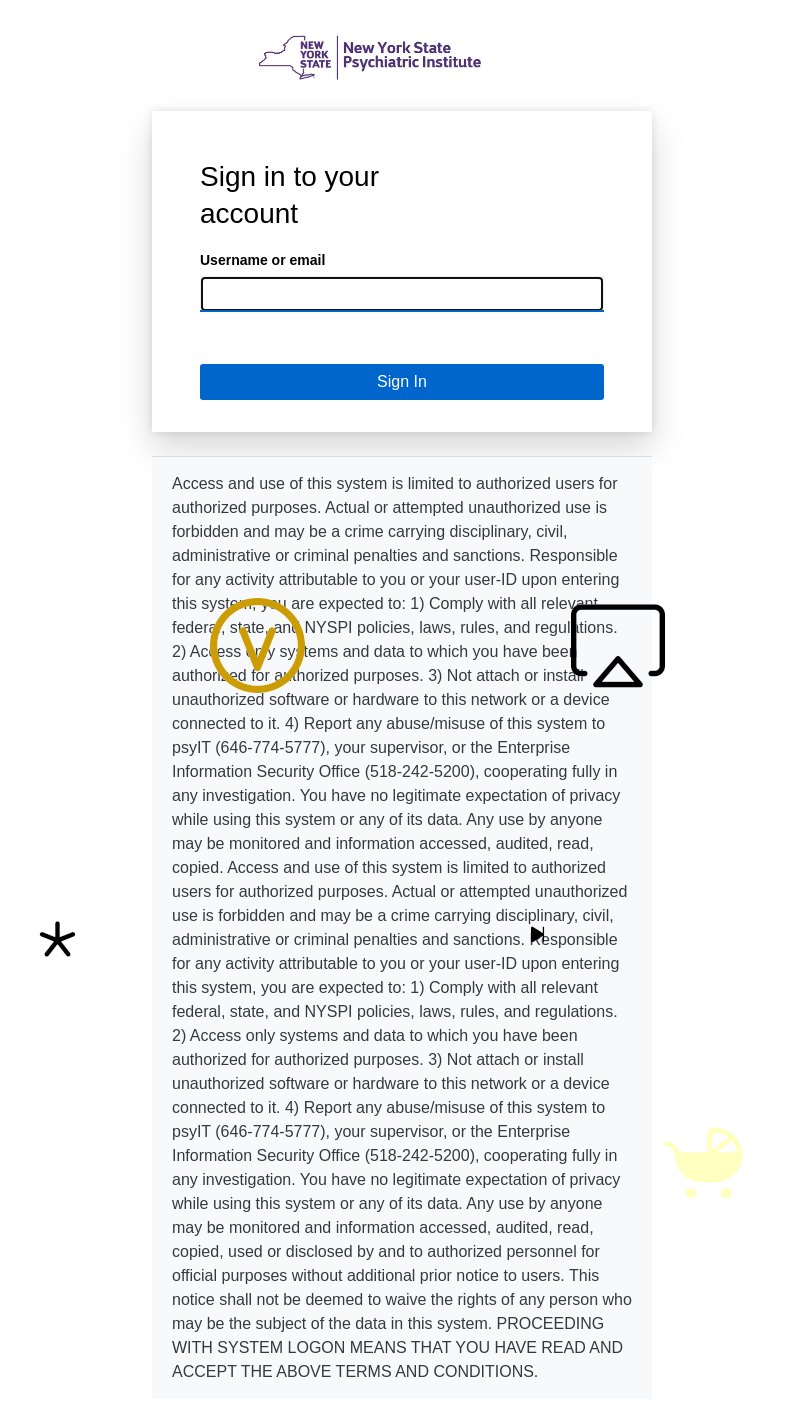 This screenshot has height=1423, width=804. Describe the element at coordinates (257, 645) in the screenshot. I see `indicates a verified status or checkmark alternative` at that location.